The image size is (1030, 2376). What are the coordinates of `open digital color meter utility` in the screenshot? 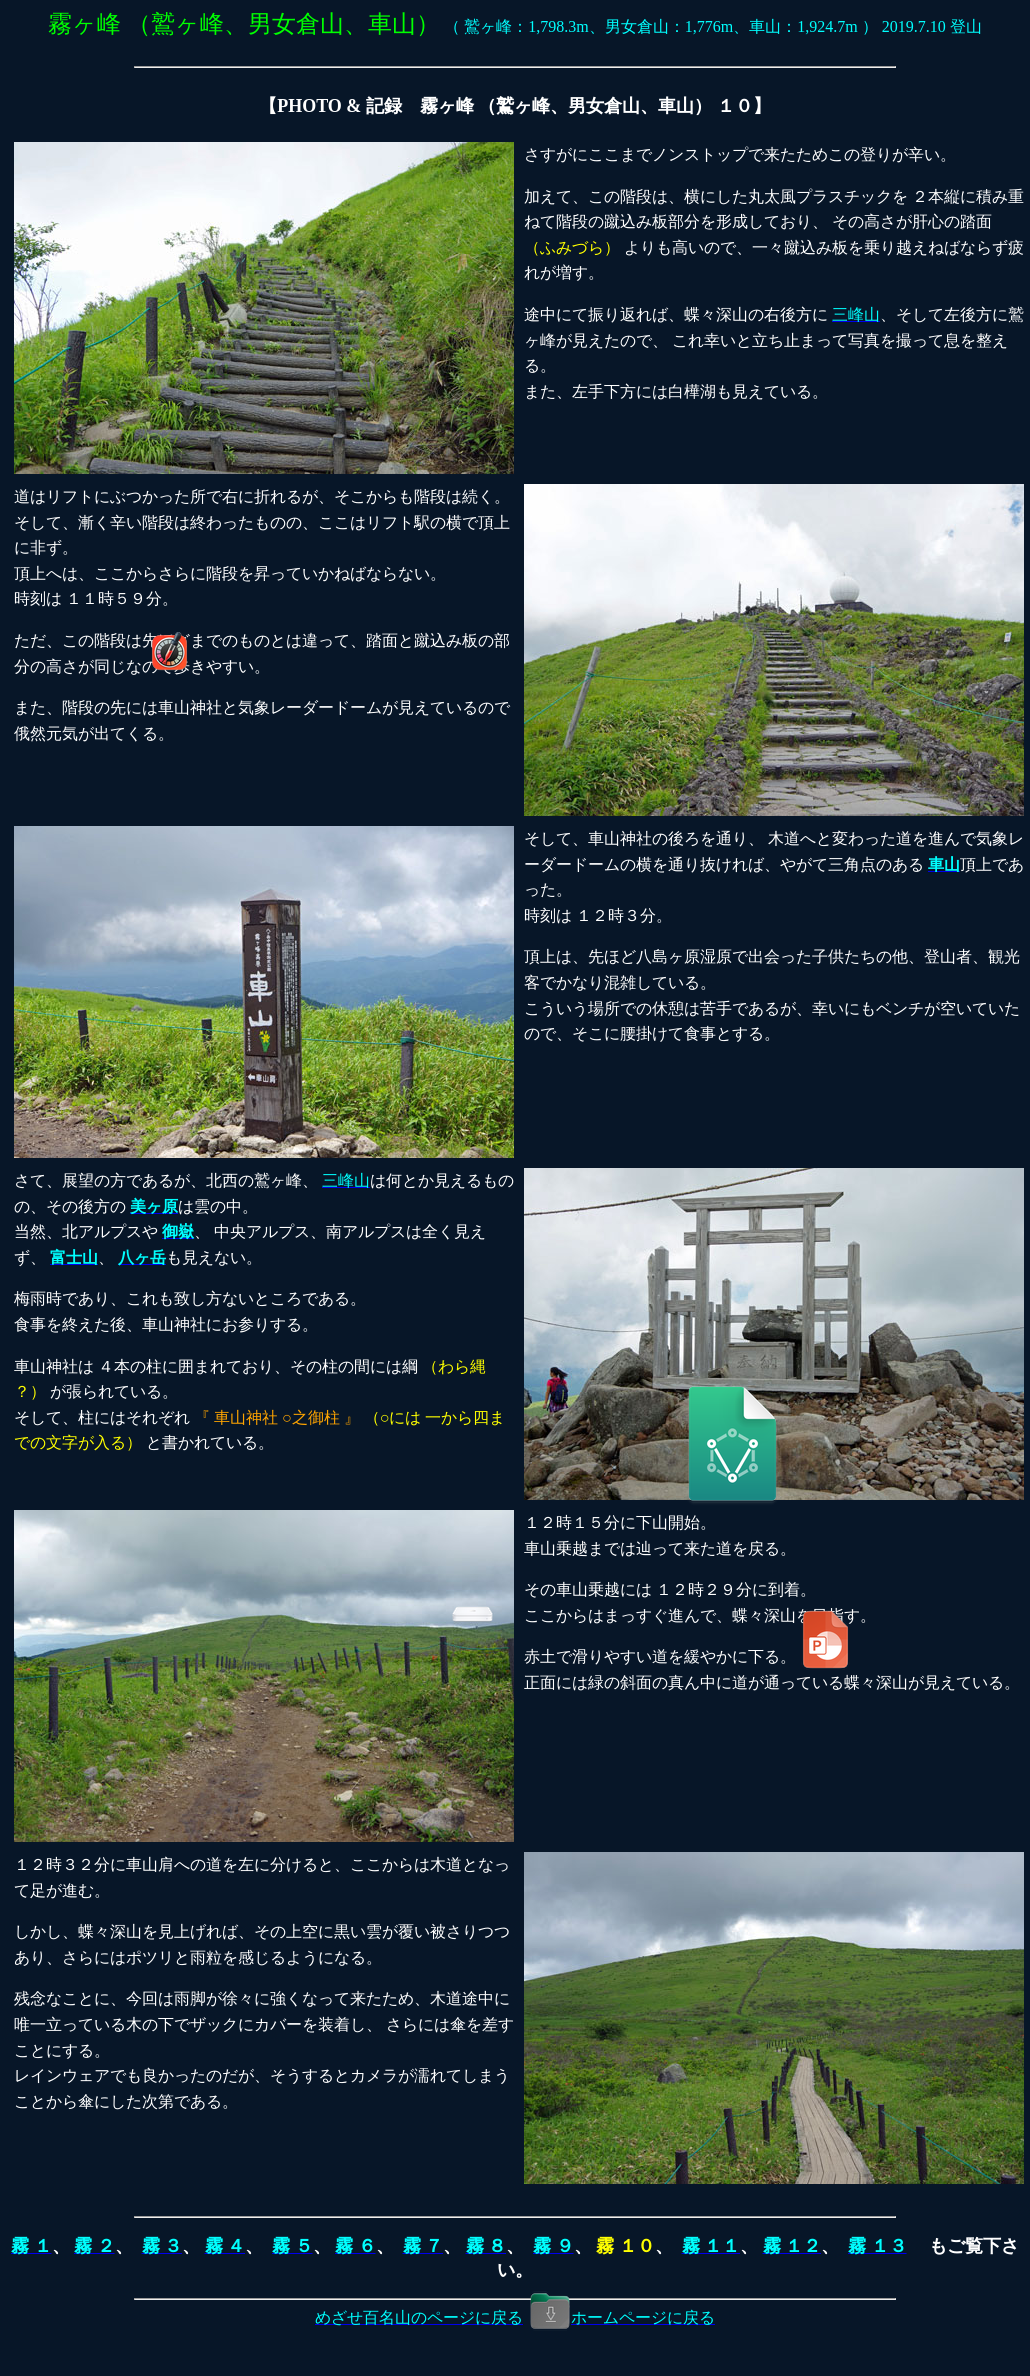 It's located at (169, 652).